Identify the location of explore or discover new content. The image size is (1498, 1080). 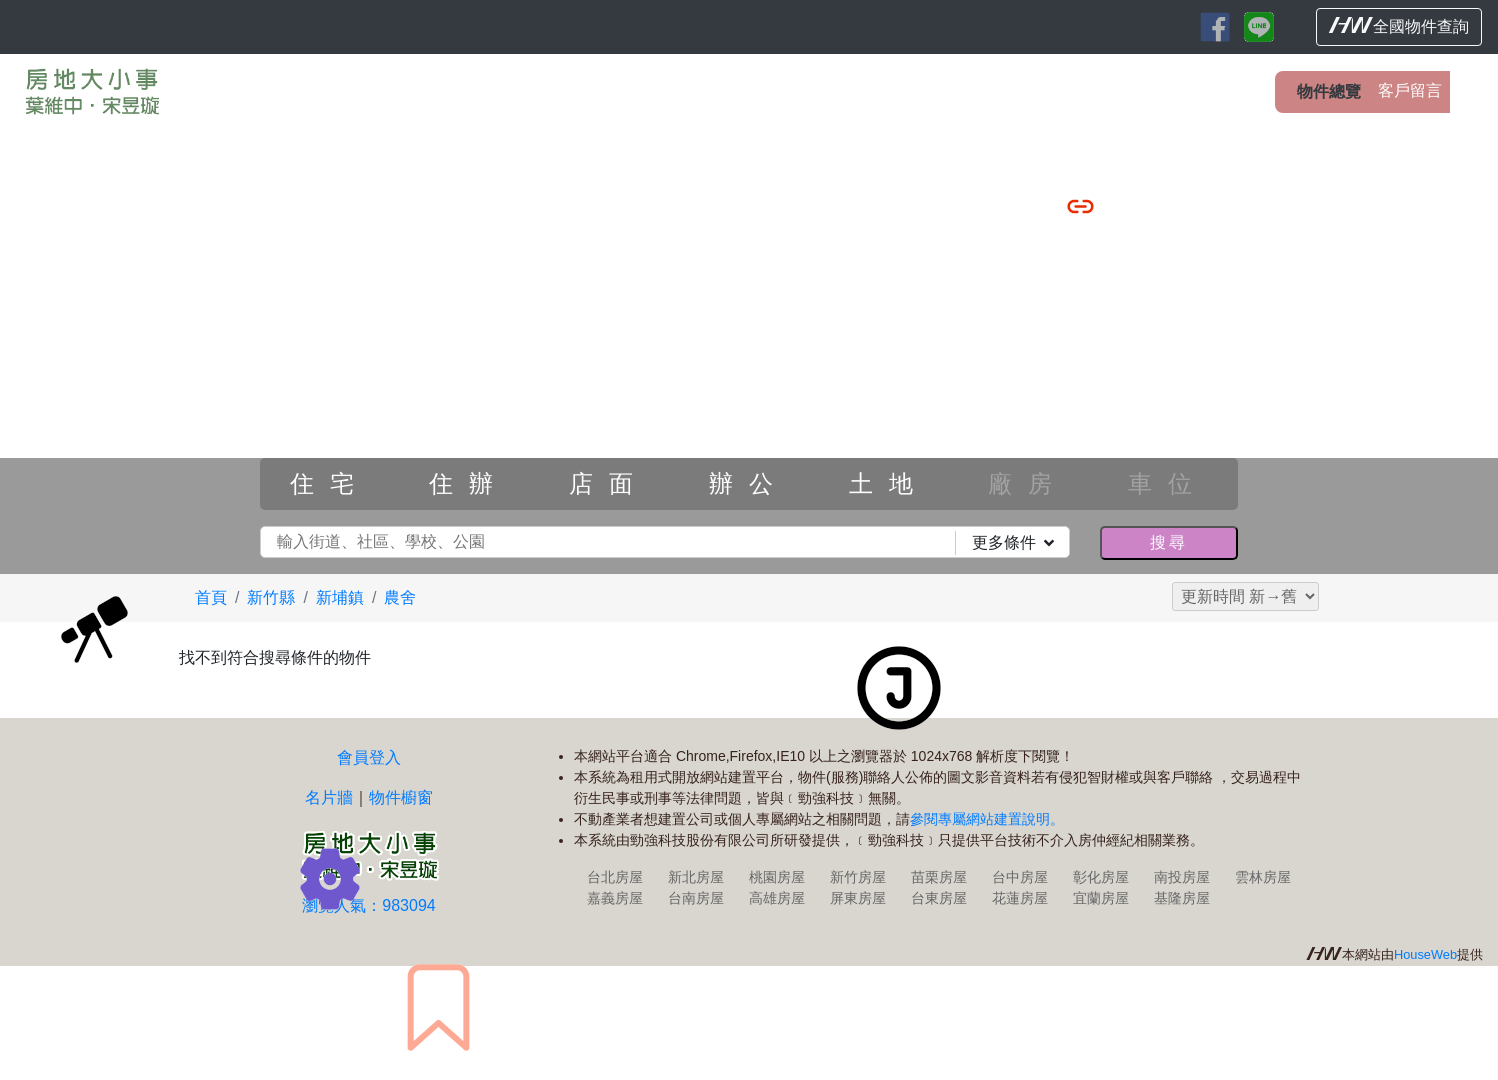
(94, 629).